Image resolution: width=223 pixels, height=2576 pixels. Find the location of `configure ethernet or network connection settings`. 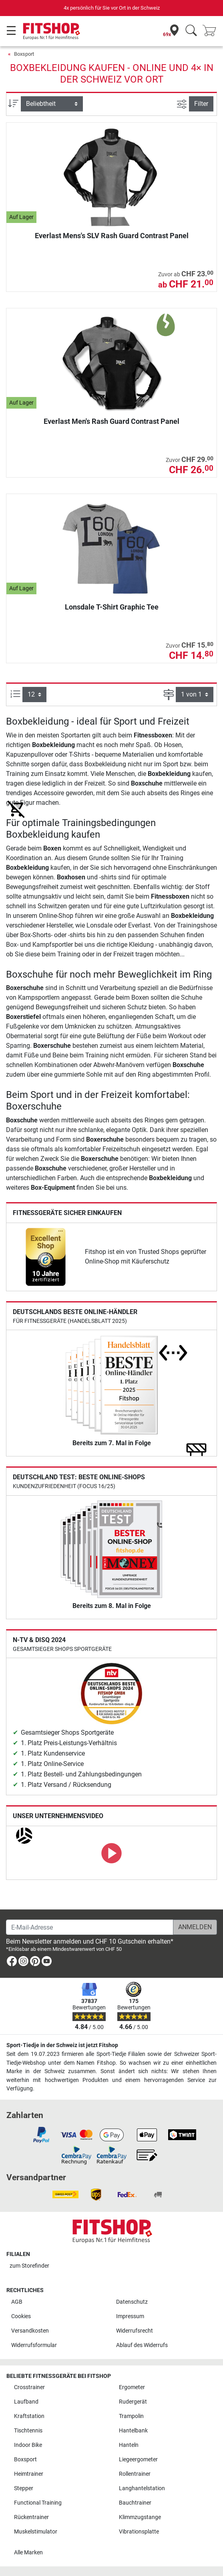

configure ethernet or network connection settings is located at coordinates (173, 1353).